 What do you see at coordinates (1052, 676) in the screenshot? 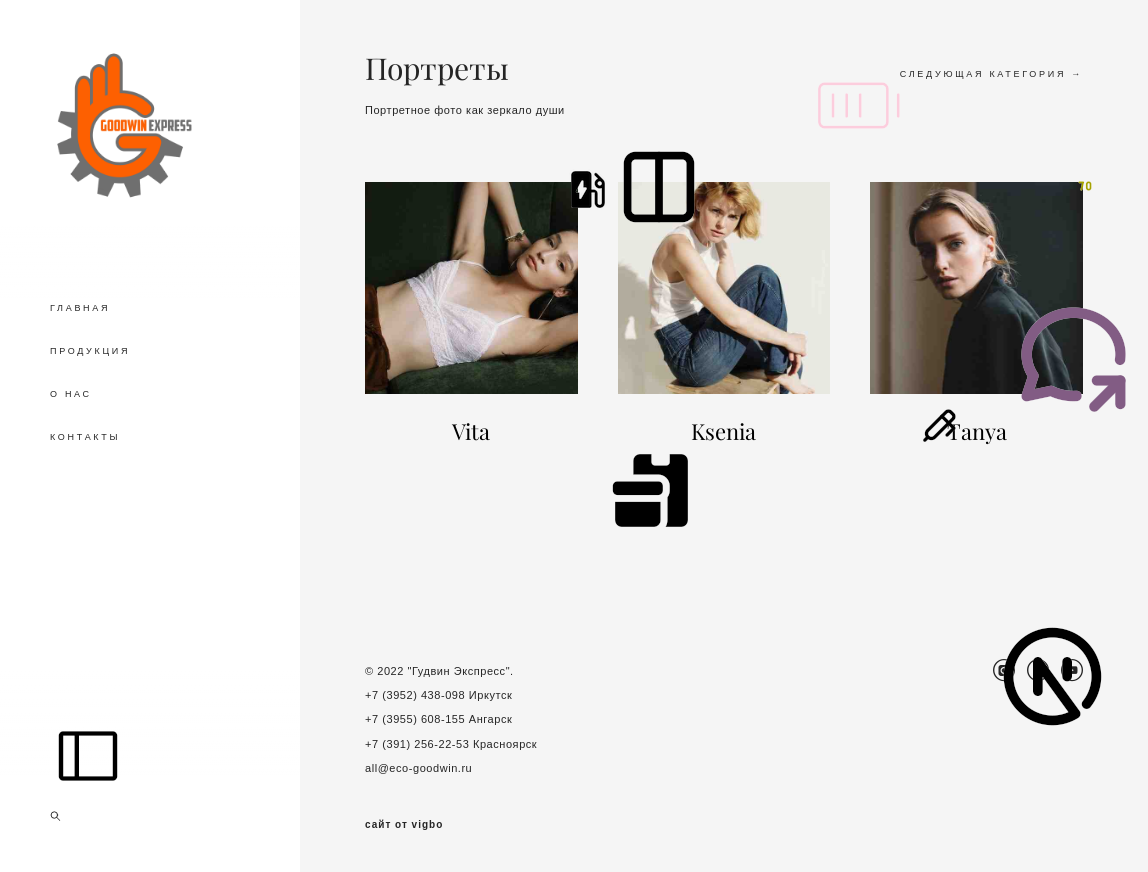
I see `Next.js framework logo` at bounding box center [1052, 676].